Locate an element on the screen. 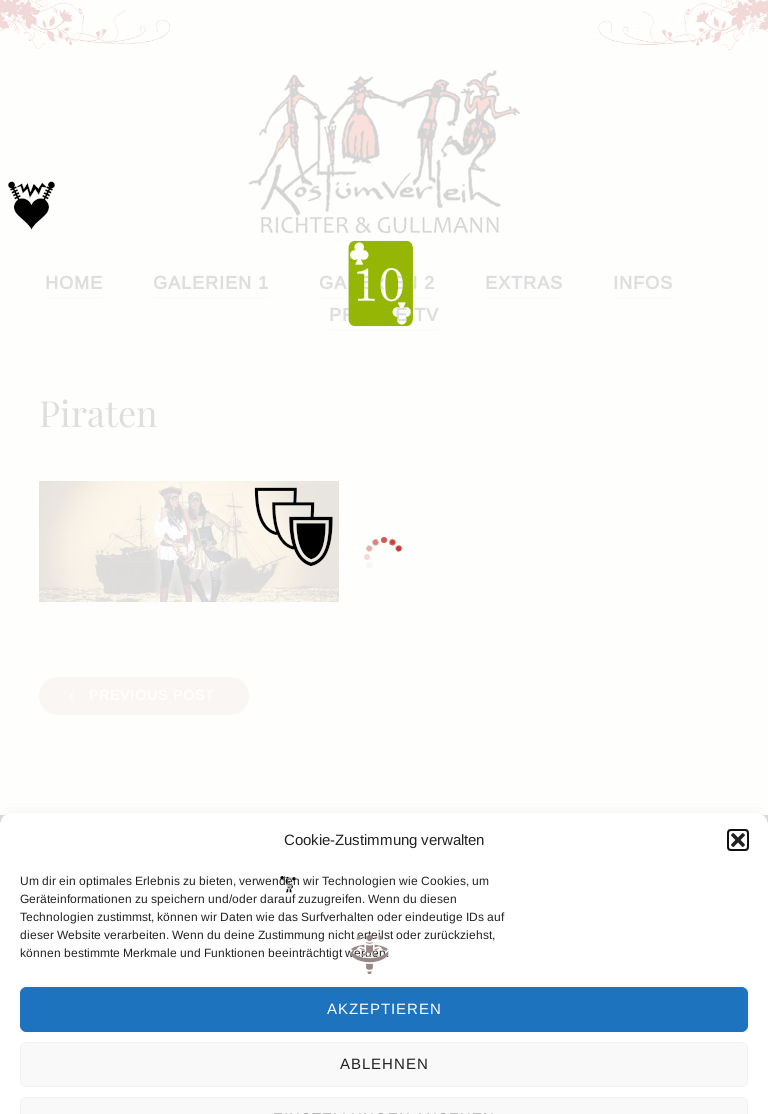 Image resolution: width=768 pixels, height=1114 pixels. access strength training or workout features is located at coordinates (288, 884).